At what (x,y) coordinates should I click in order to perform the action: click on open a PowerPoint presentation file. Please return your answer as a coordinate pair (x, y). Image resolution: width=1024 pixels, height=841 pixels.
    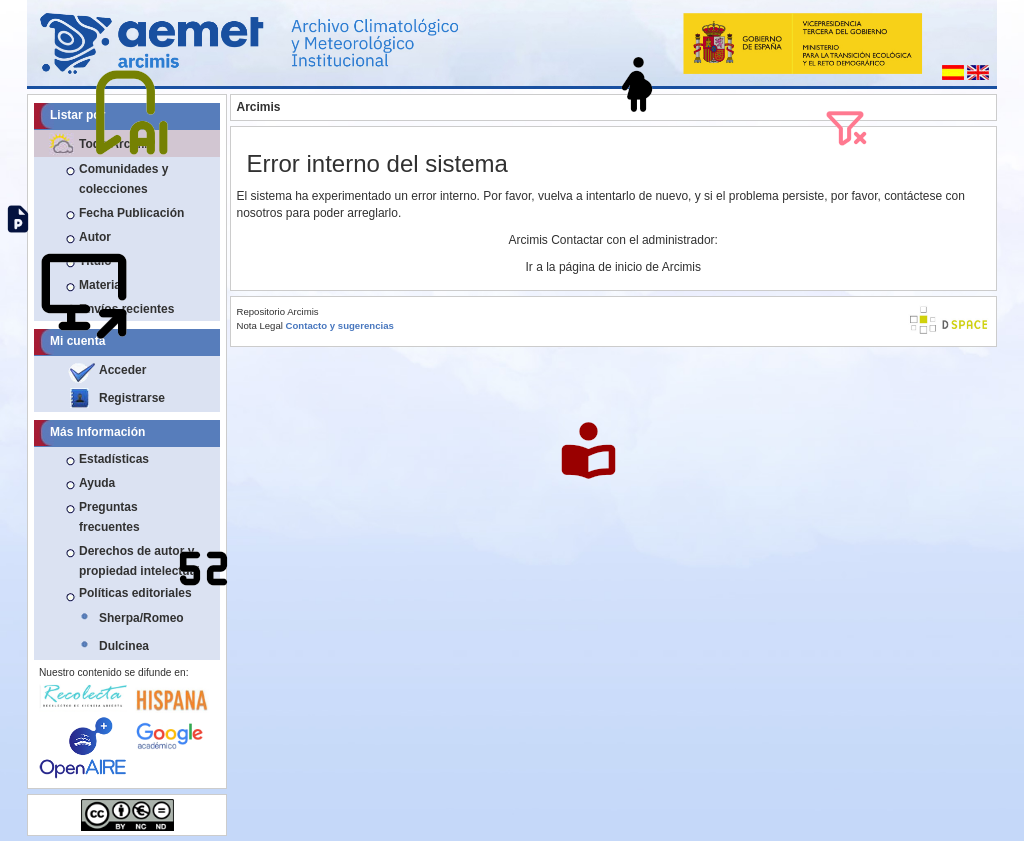
    Looking at the image, I should click on (18, 219).